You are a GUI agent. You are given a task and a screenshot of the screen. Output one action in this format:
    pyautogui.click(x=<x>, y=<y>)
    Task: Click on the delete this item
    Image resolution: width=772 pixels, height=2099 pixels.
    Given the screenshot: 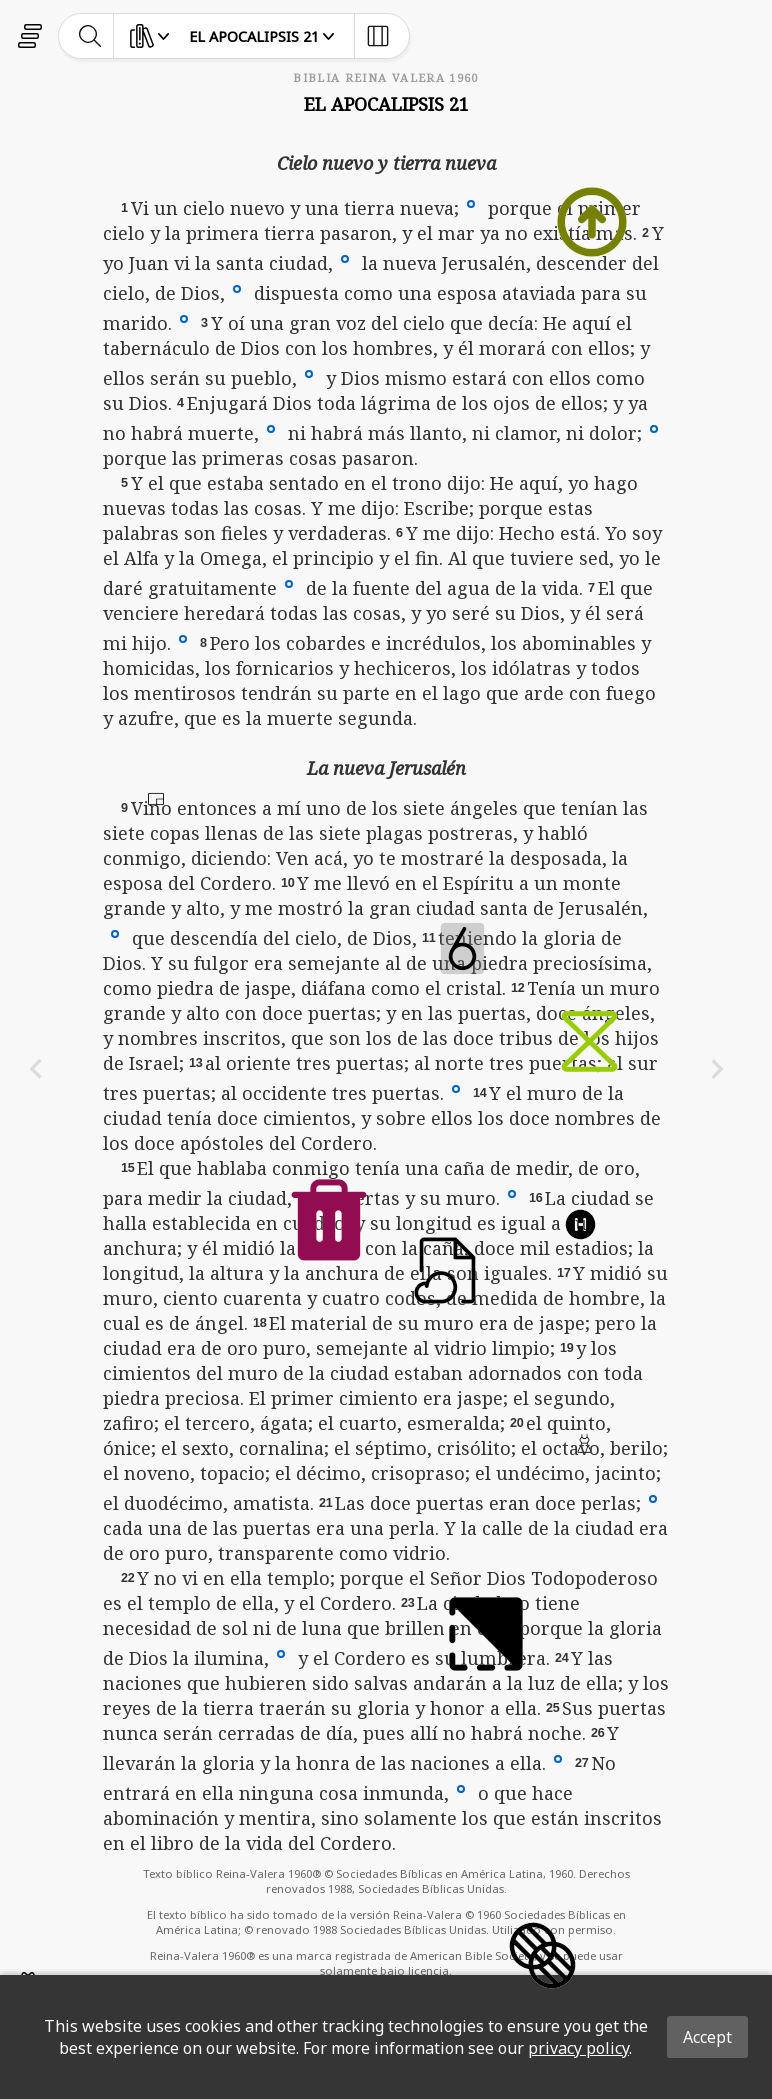 What is the action you would take?
    pyautogui.click(x=329, y=1223)
    